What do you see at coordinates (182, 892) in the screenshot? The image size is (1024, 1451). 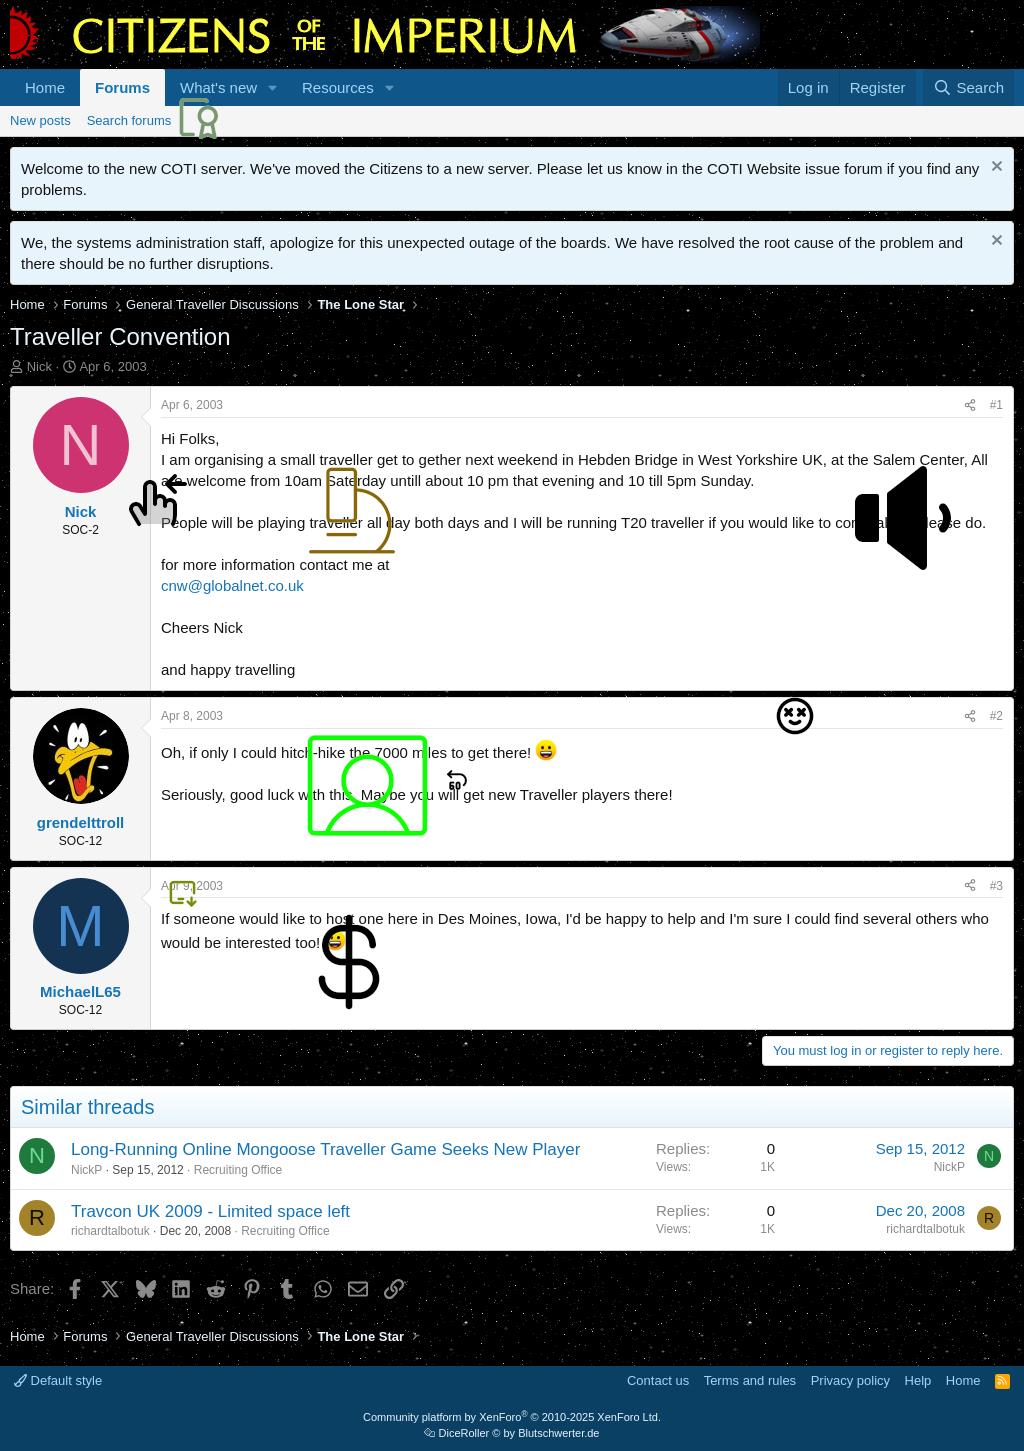 I see `download content to tablet device` at bounding box center [182, 892].